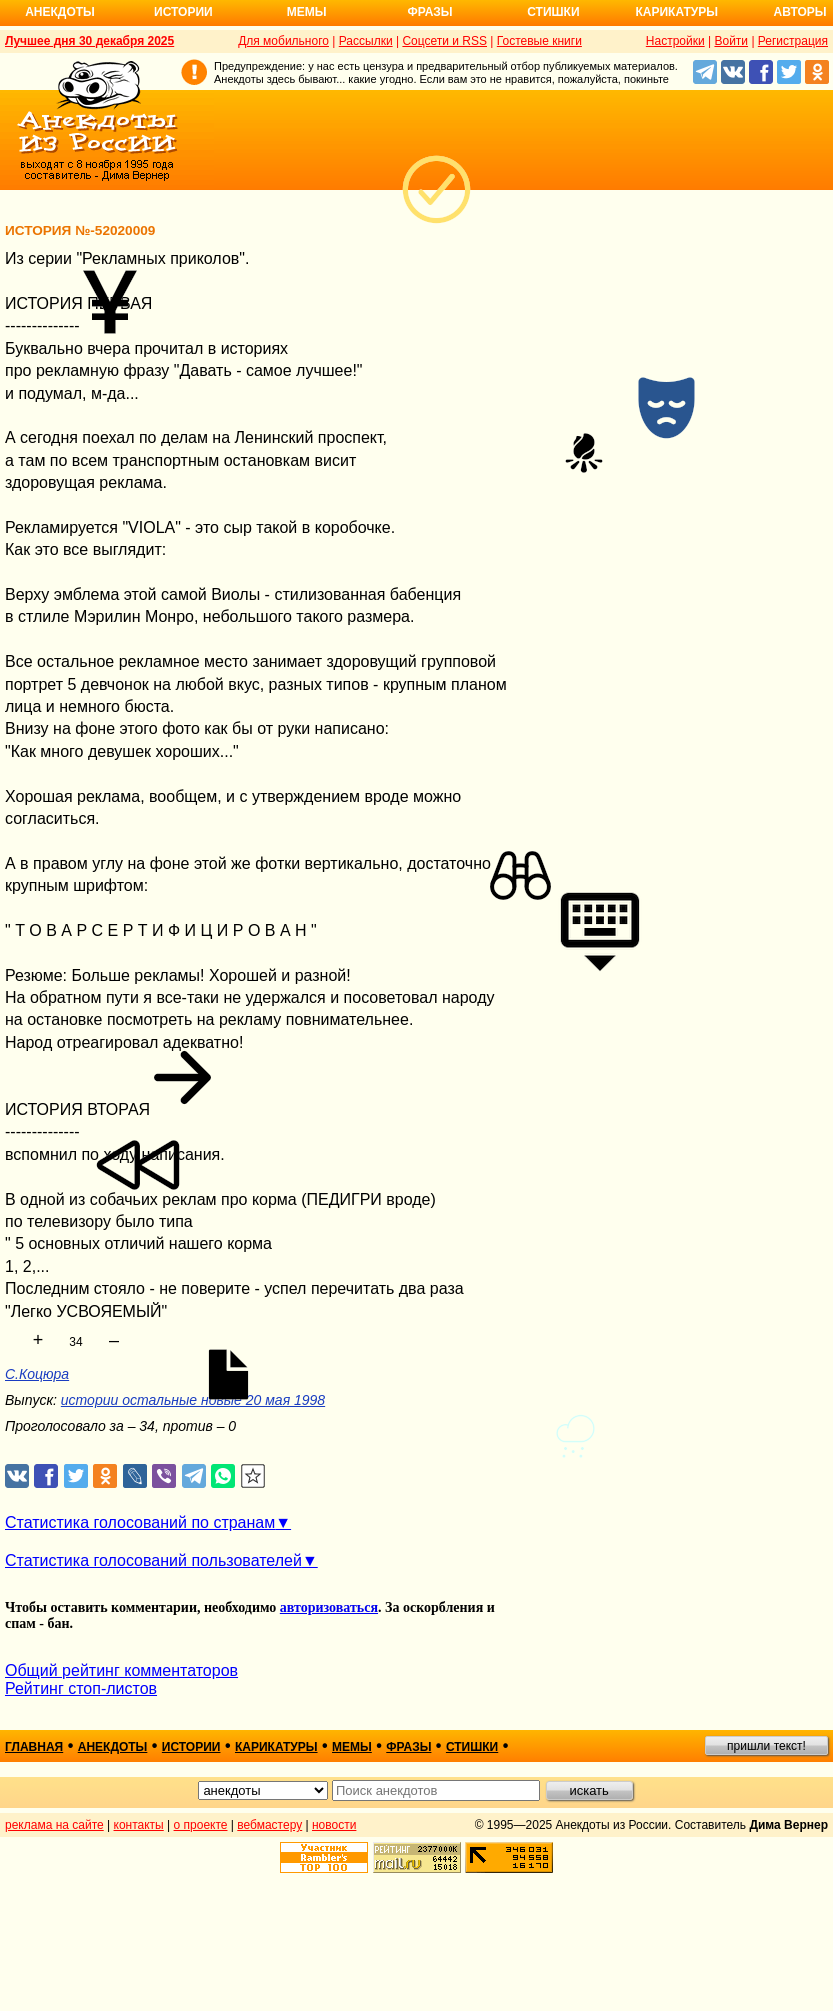  Describe the element at coordinates (584, 453) in the screenshot. I see `access campfire or outdoor activity features` at that location.